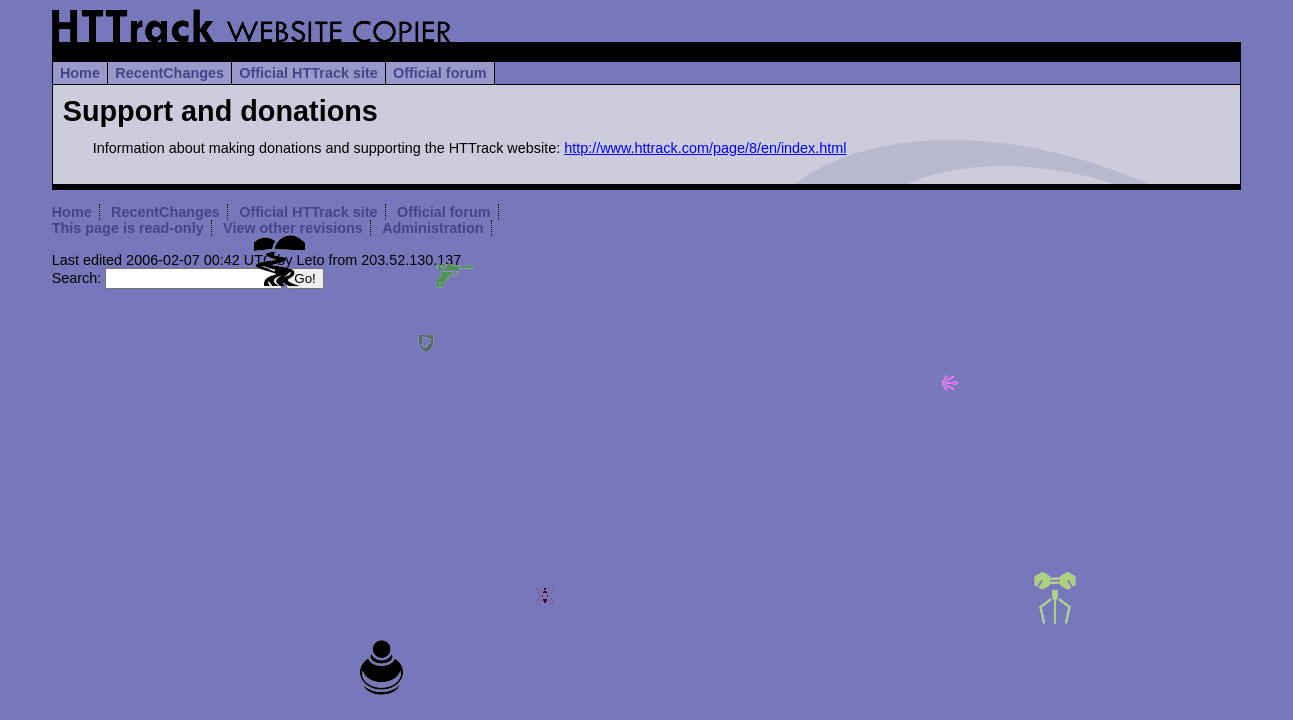  I want to click on indicates a spider or arachnid creature in game, so click(545, 596).